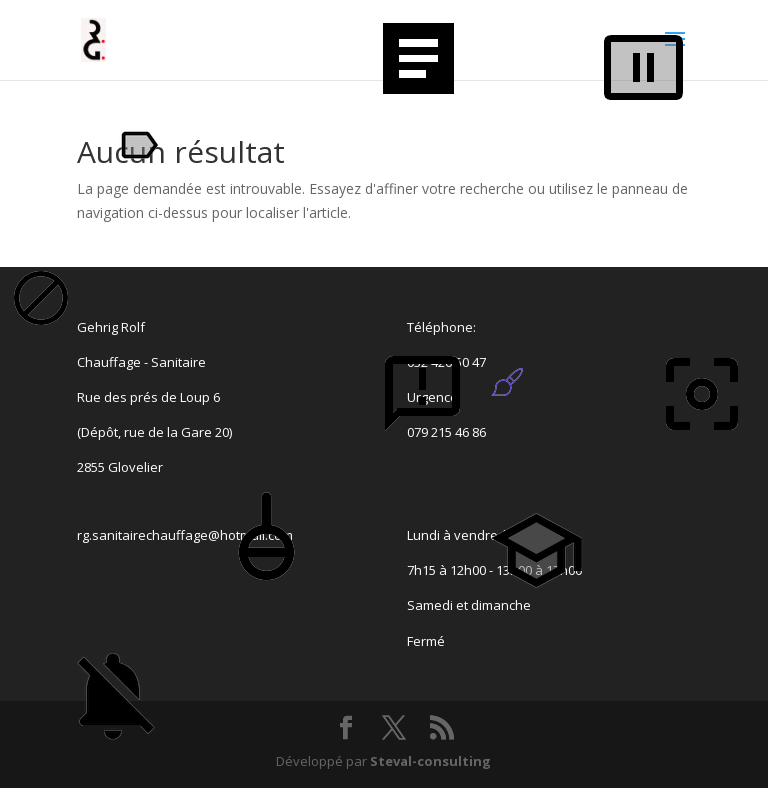 This screenshot has width=768, height=788. Describe the element at coordinates (418, 58) in the screenshot. I see `view article or document` at that location.